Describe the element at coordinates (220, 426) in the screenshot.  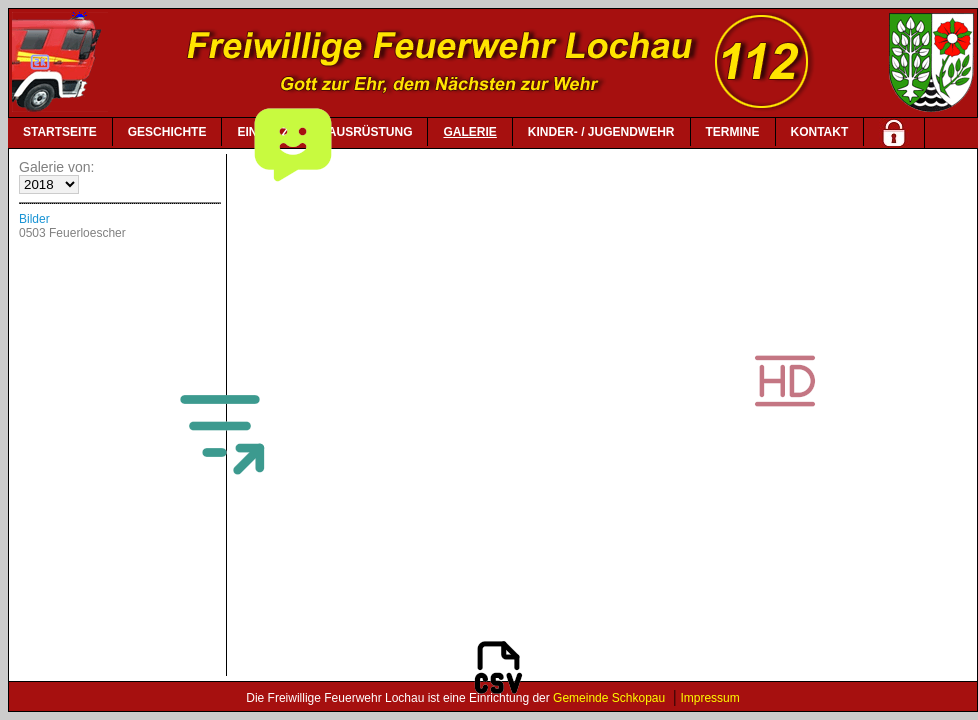
I see `share current filter settings` at that location.